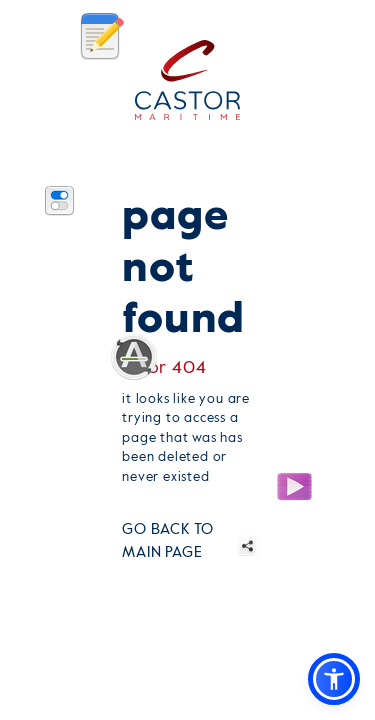  I want to click on open sharing preferences, so click(247, 545).